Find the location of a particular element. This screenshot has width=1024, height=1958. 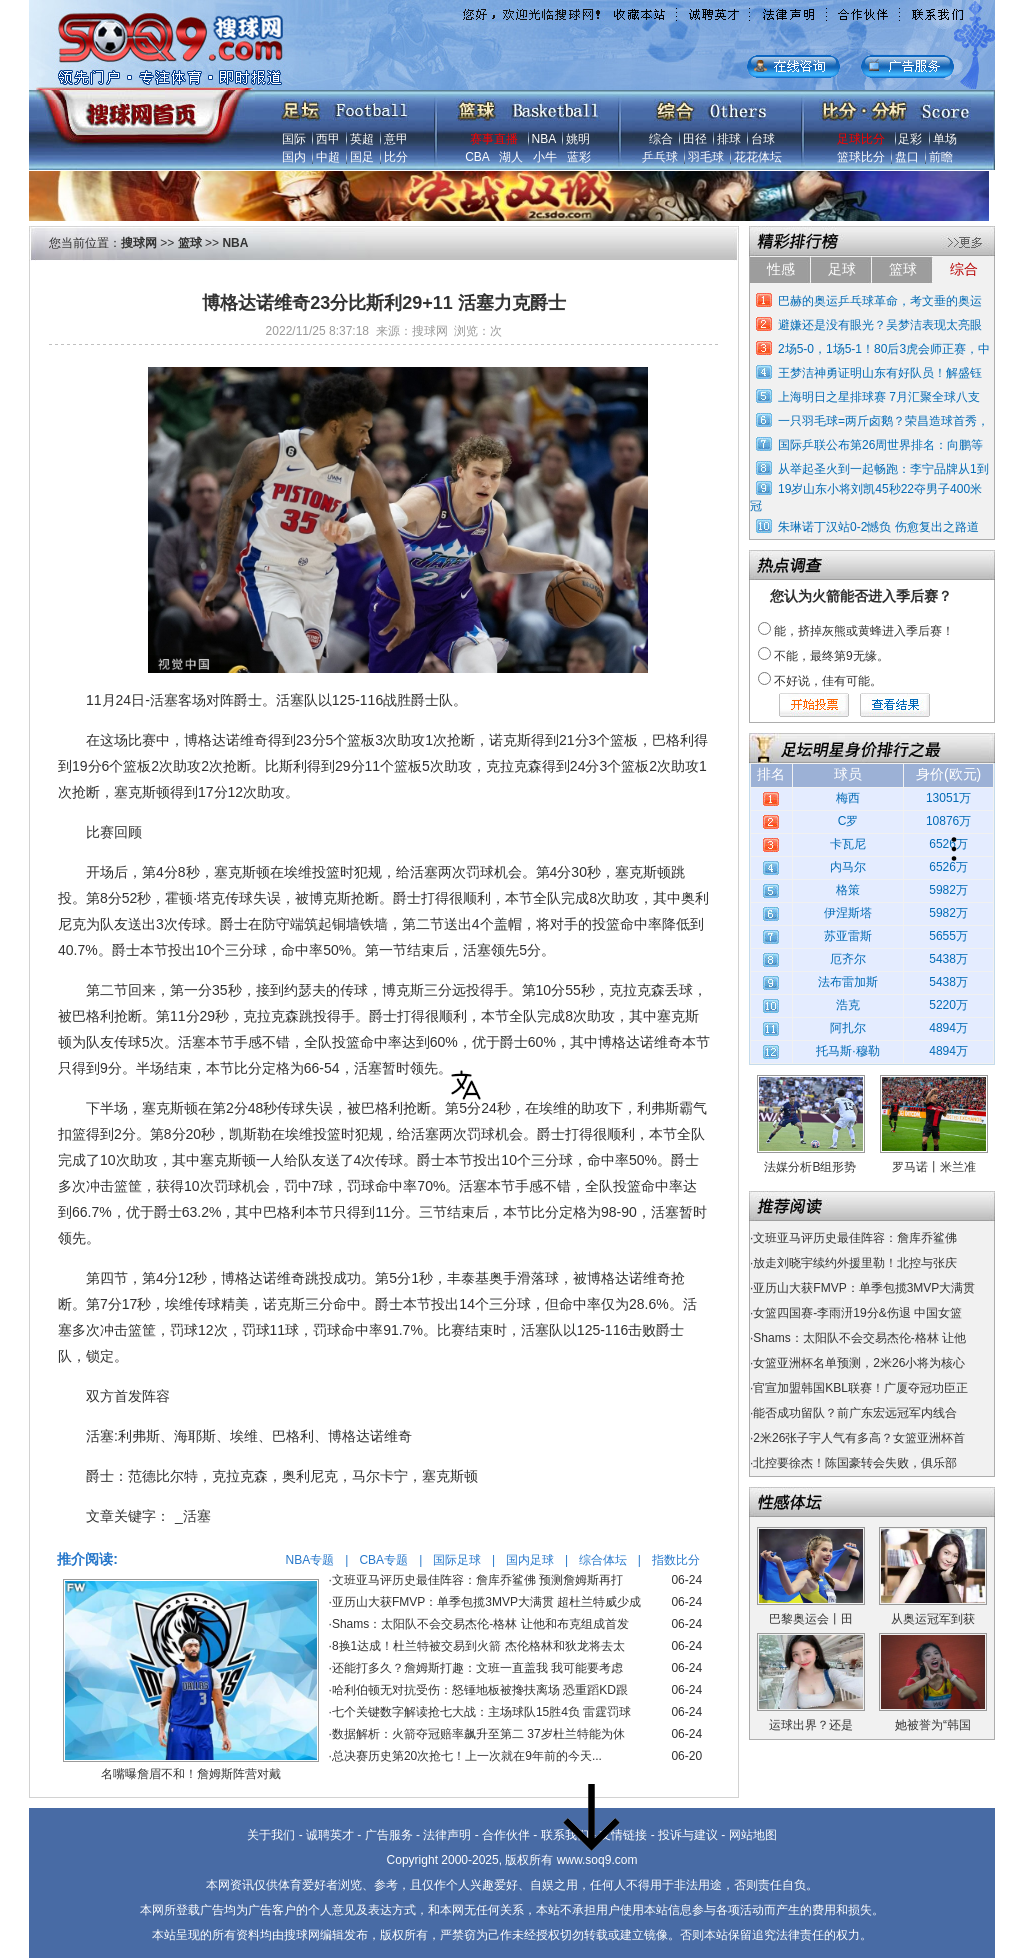

open more options menu is located at coordinates (954, 849).